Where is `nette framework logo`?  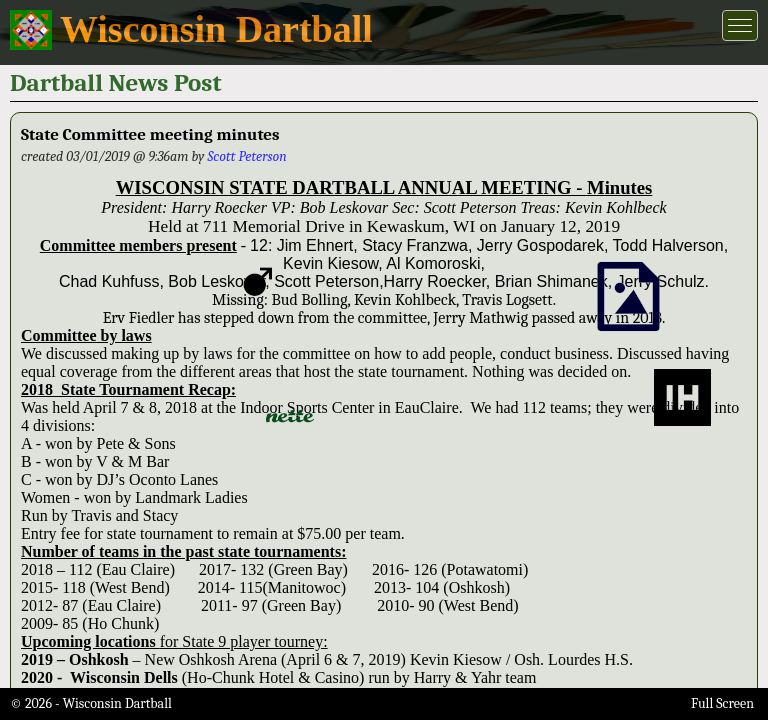
nette framework logo is located at coordinates (290, 416).